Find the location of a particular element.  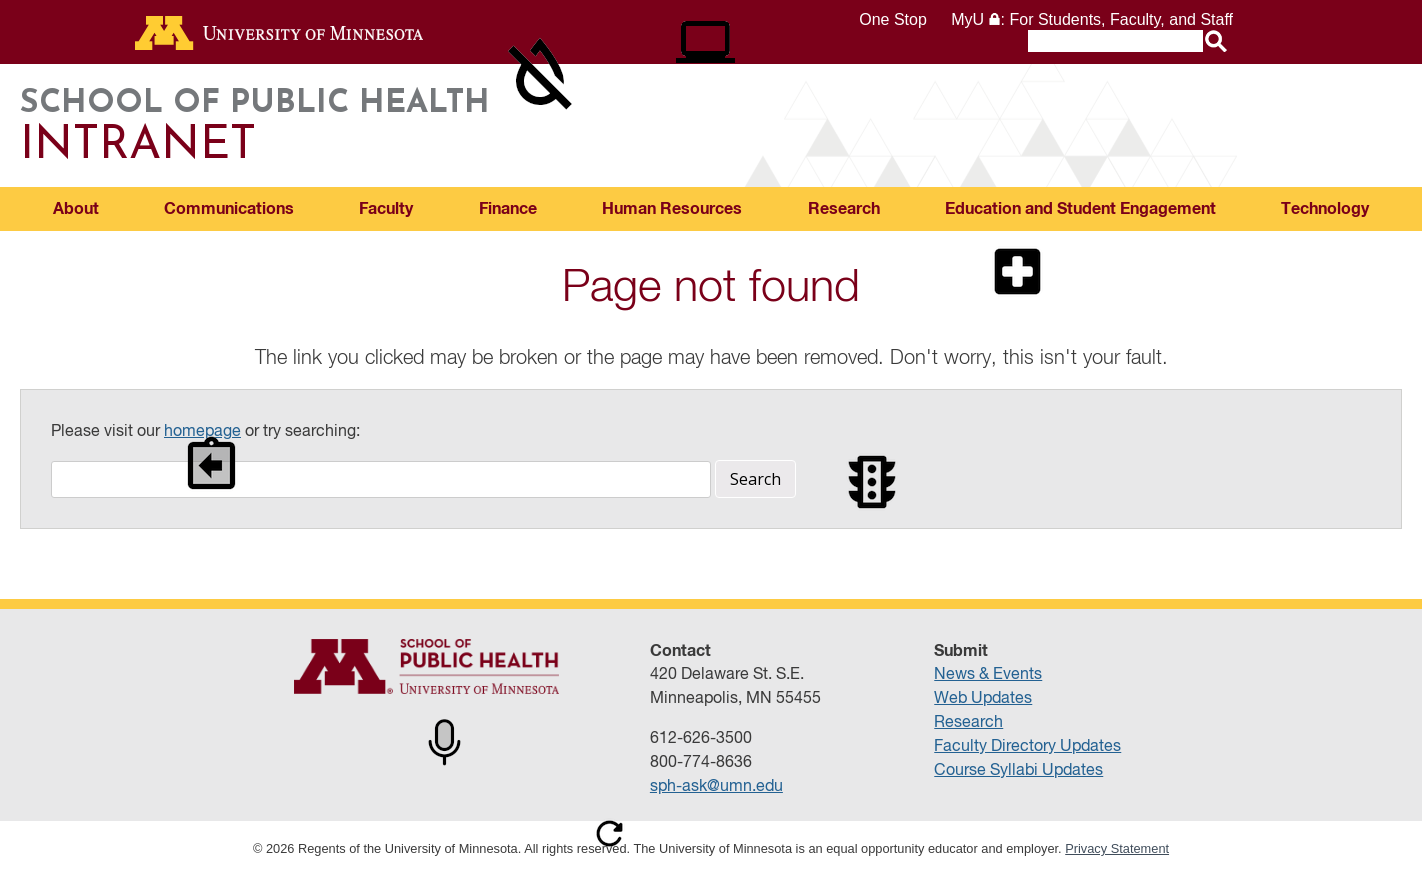

access windows laptop or PC settings is located at coordinates (705, 43).